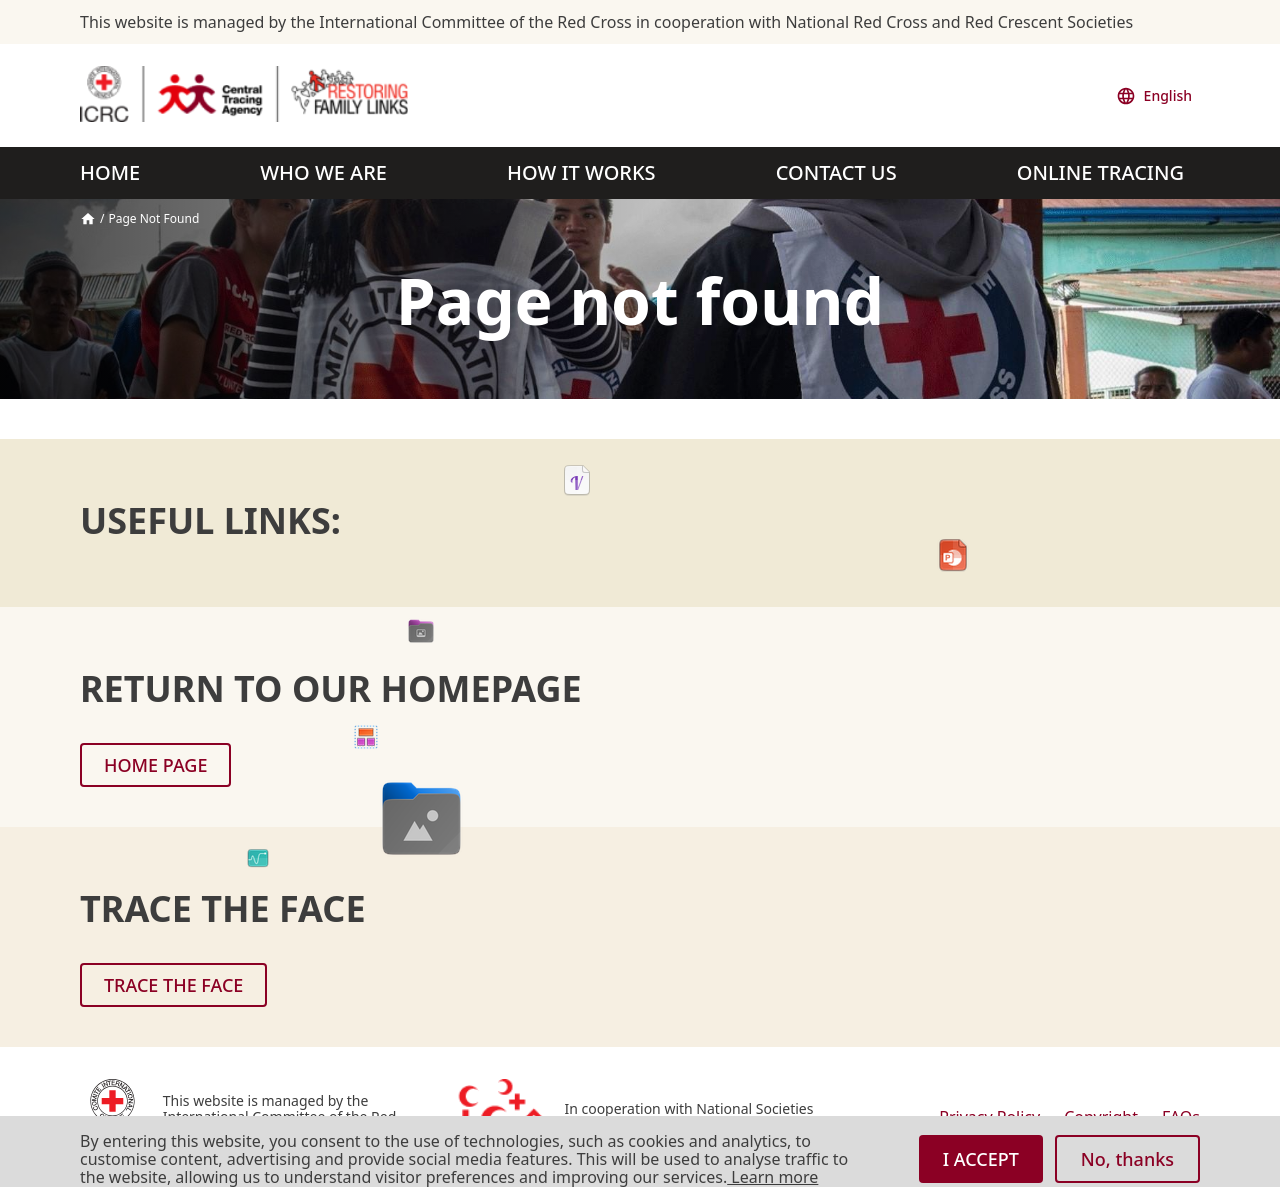 This screenshot has height=1187, width=1280. What do you see at coordinates (577, 480) in the screenshot?
I see `indicates a Vala programming language source file` at bounding box center [577, 480].